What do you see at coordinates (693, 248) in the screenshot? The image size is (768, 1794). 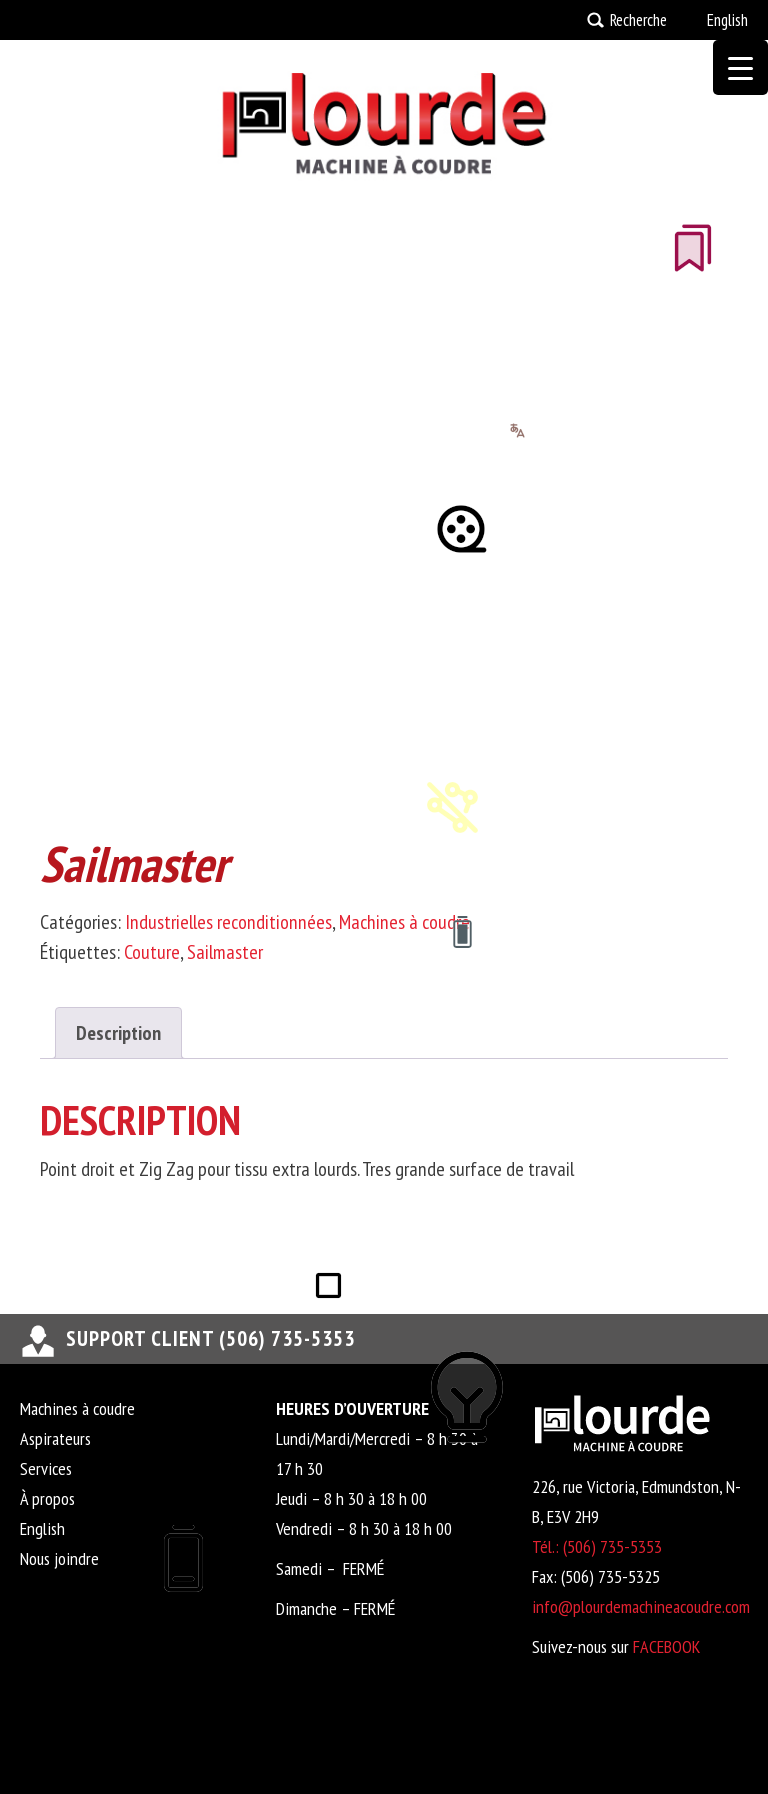 I see `view your saved bookmarks` at bounding box center [693, 248].